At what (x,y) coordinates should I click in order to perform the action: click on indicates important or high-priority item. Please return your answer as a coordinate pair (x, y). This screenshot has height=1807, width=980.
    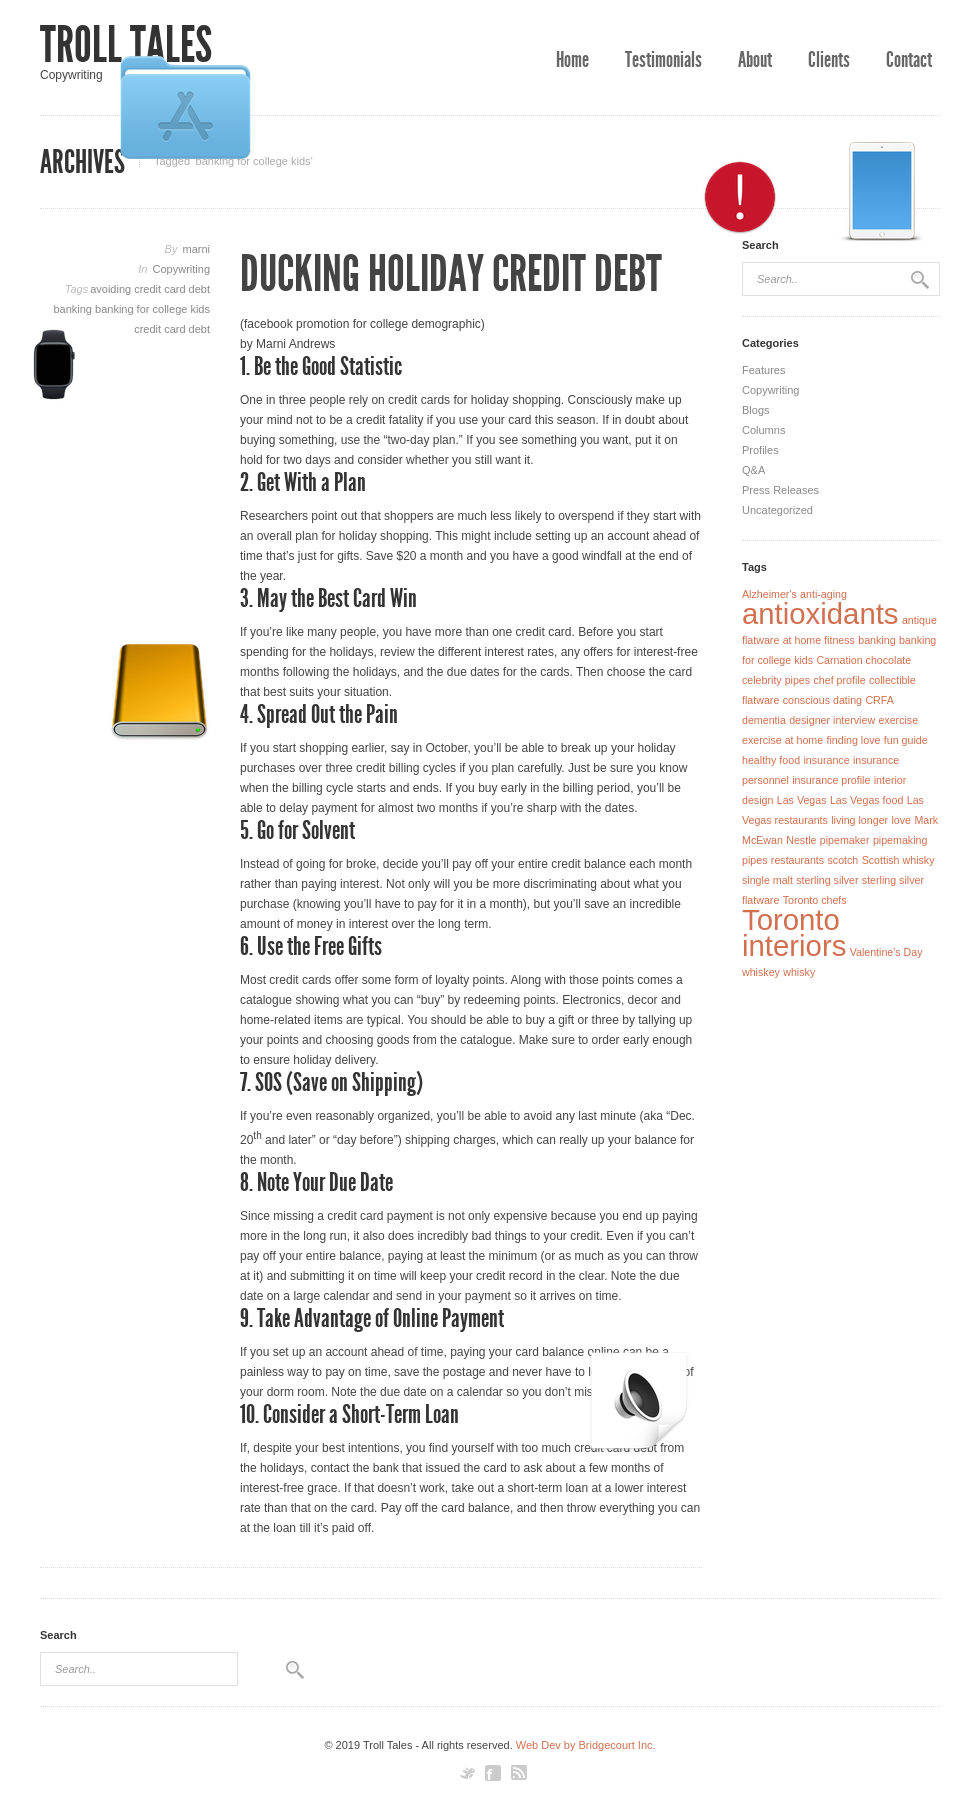
    Looking at the image, I should click on (740, 197).